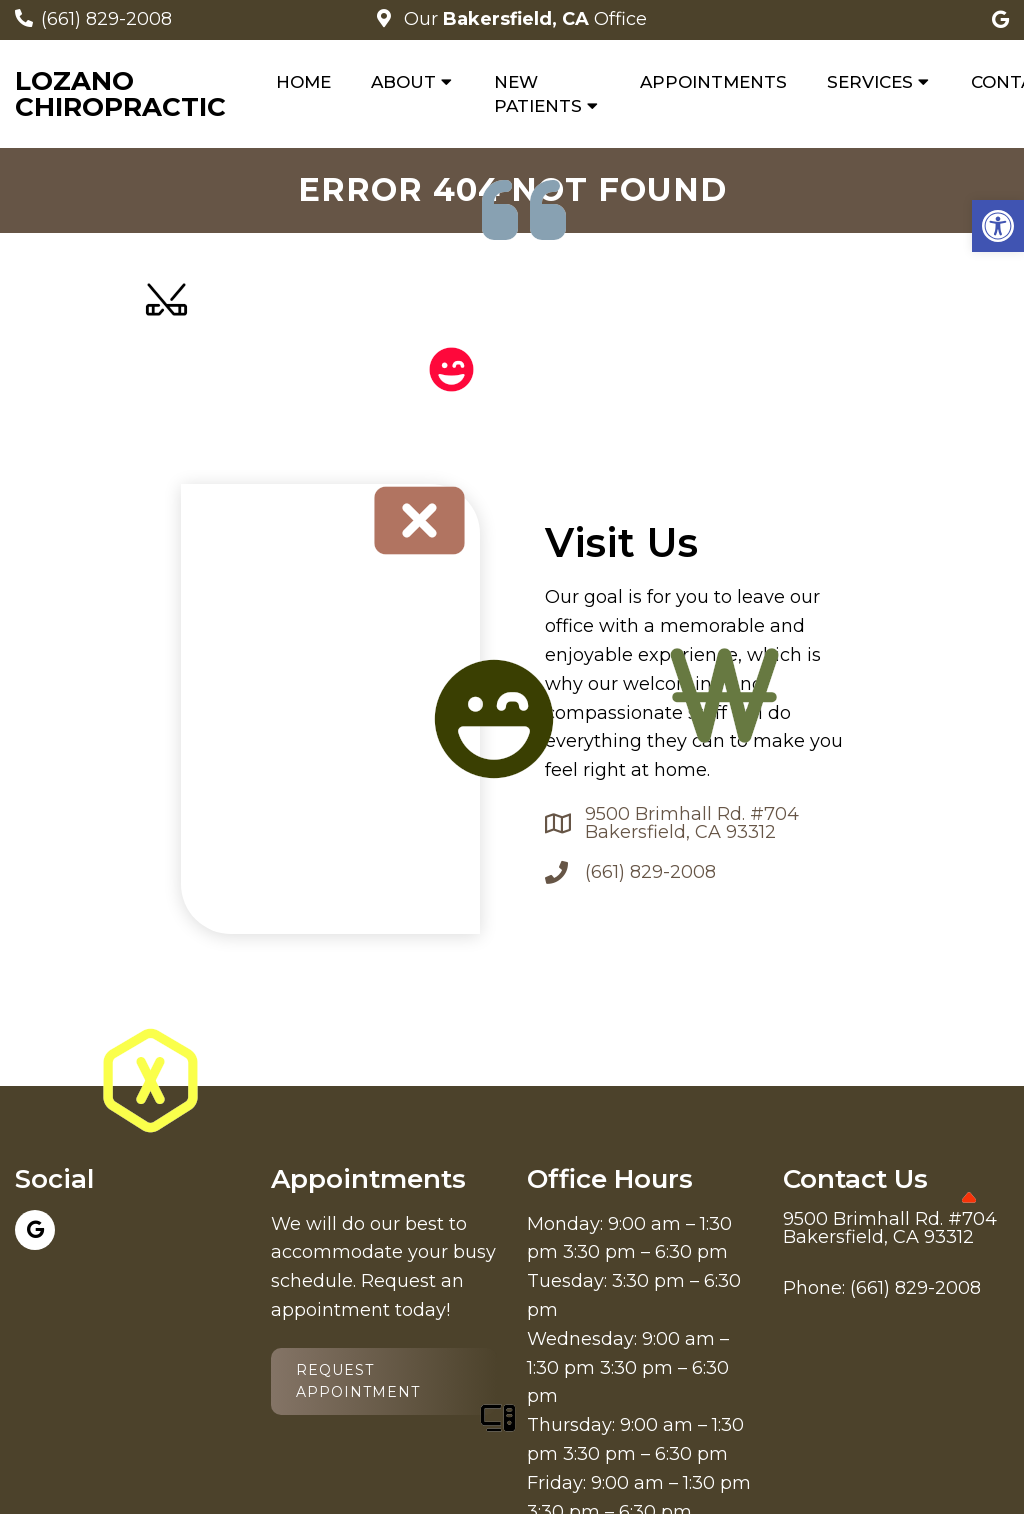  What do you see at coordinates (498, 1418) in the screenshot?
I see `access desktop computer settings` at bounding box center [498, 1418].